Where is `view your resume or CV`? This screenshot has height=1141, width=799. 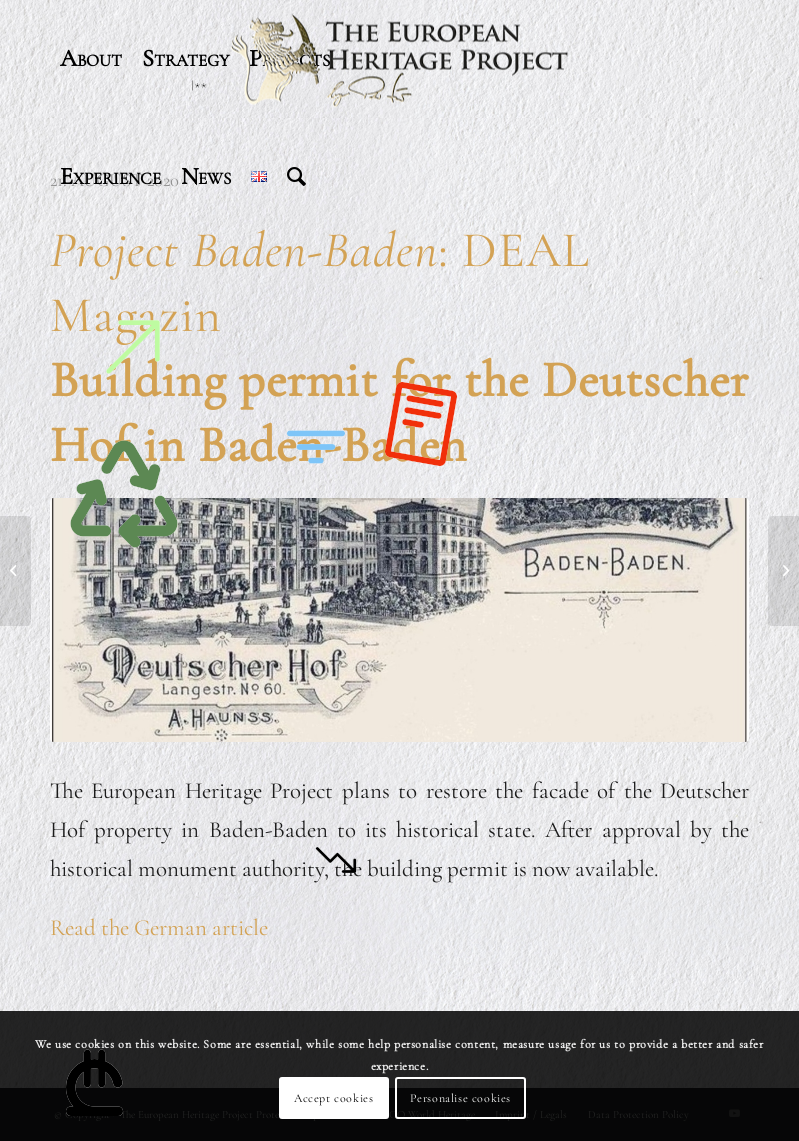
view your resume or CV is located at coordinates (421, 424).